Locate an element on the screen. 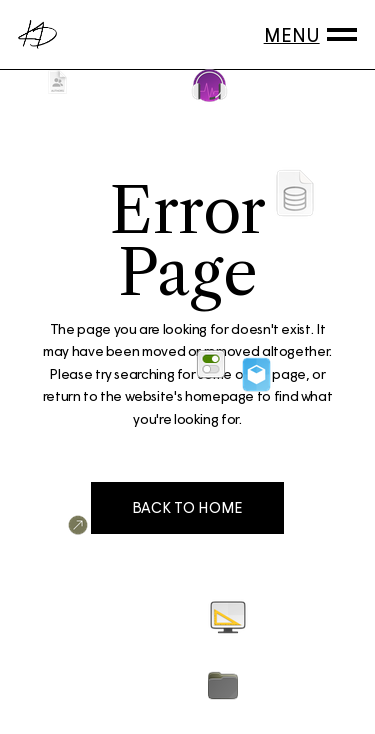 This screenshot has width=375, height=734. audio headset device connected is located at coordinates (209, 85).